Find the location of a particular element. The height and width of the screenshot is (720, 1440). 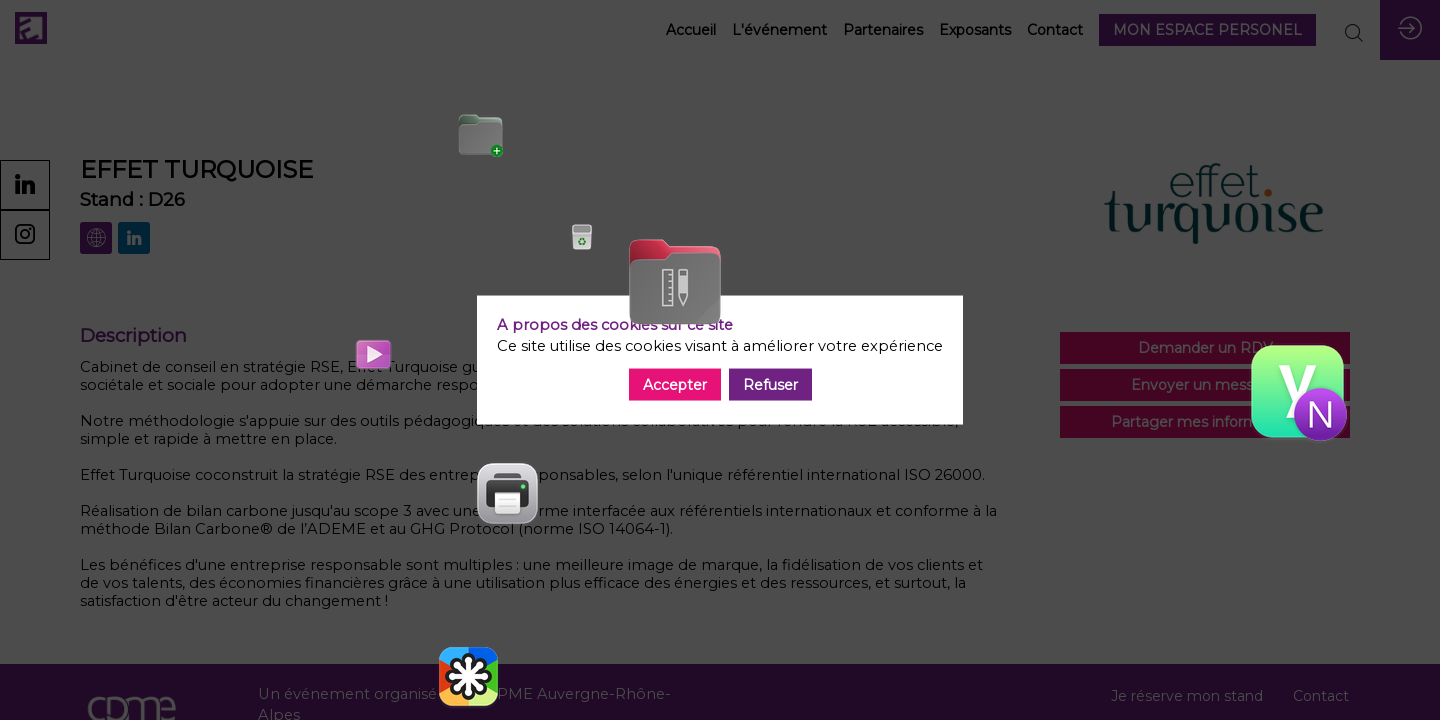

open templates folder is located at coordinates (675, 282).